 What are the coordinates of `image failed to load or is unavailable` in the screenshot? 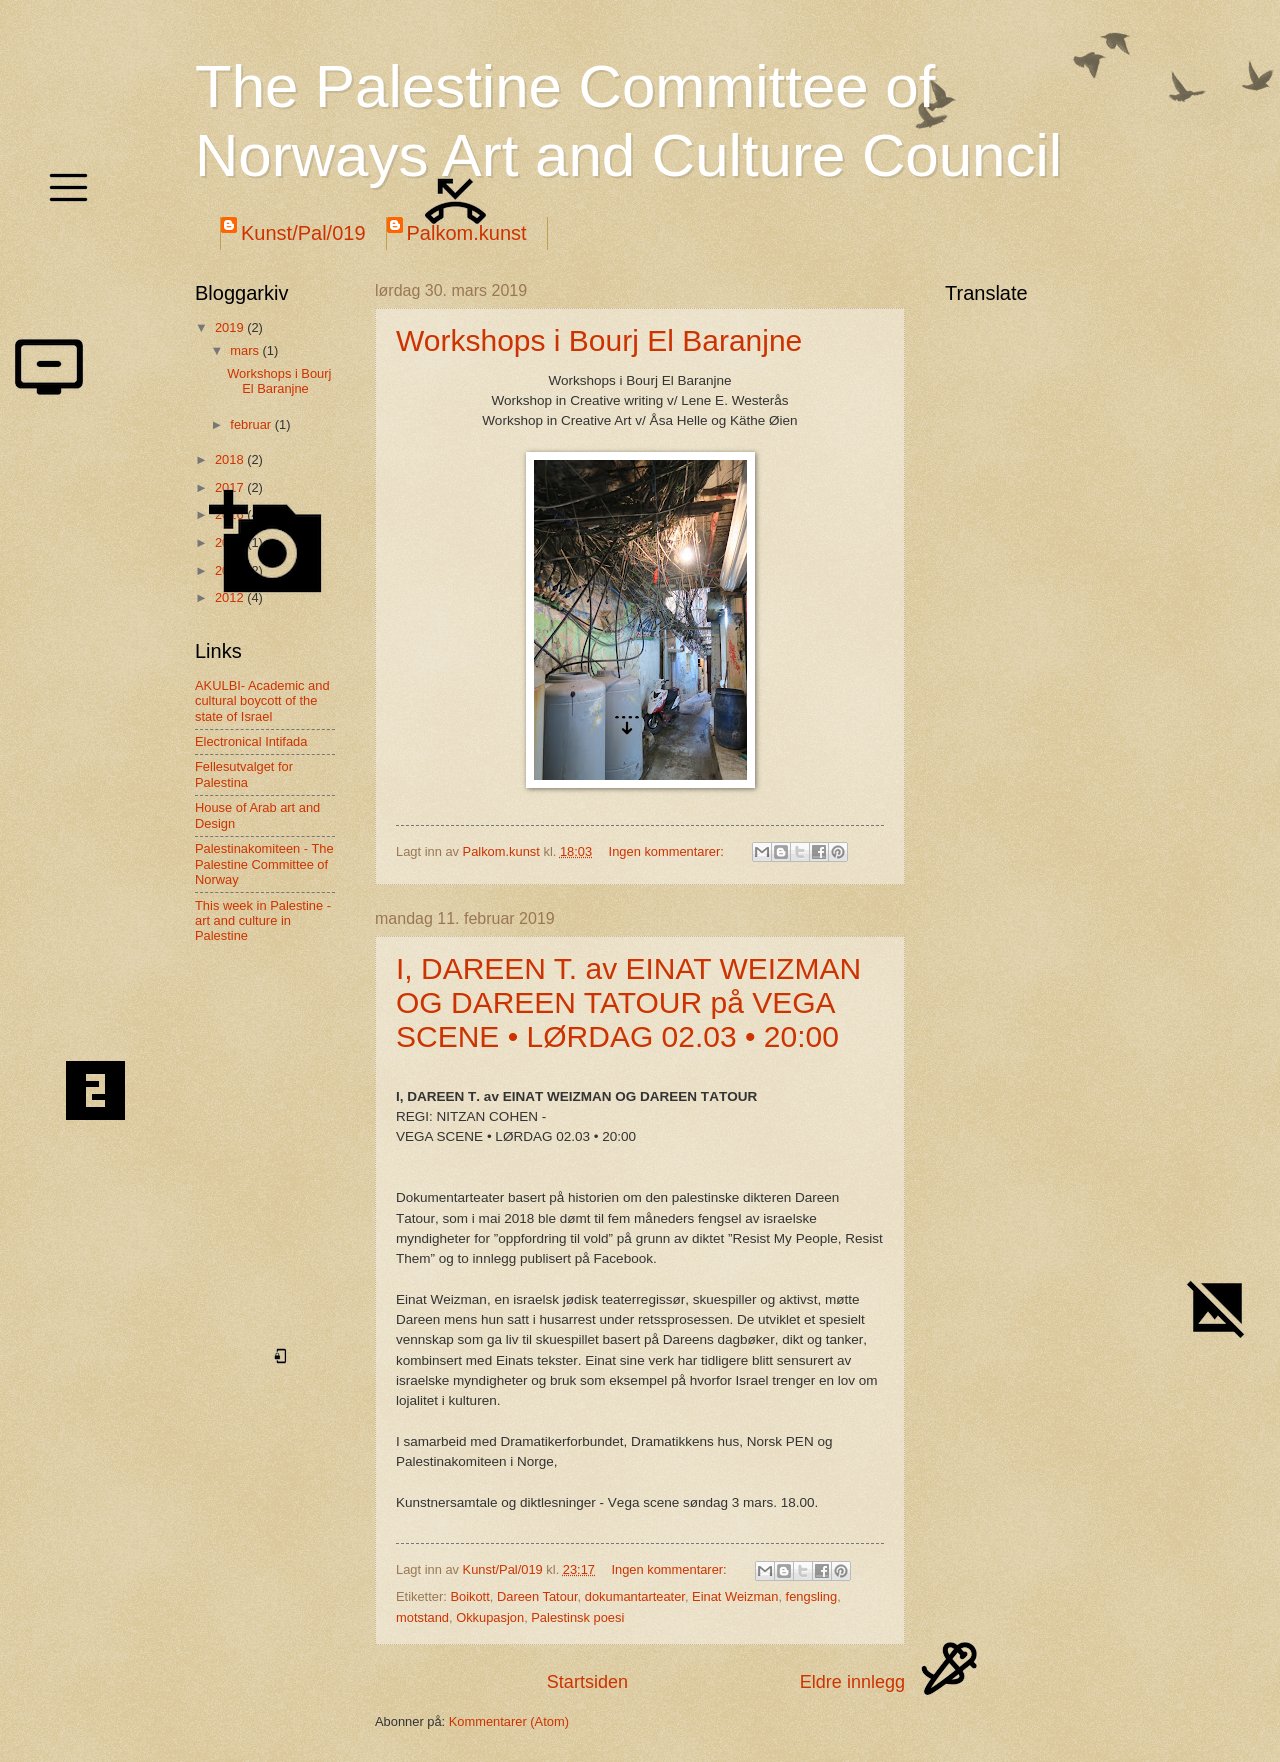 It's located at (1217, 1307).